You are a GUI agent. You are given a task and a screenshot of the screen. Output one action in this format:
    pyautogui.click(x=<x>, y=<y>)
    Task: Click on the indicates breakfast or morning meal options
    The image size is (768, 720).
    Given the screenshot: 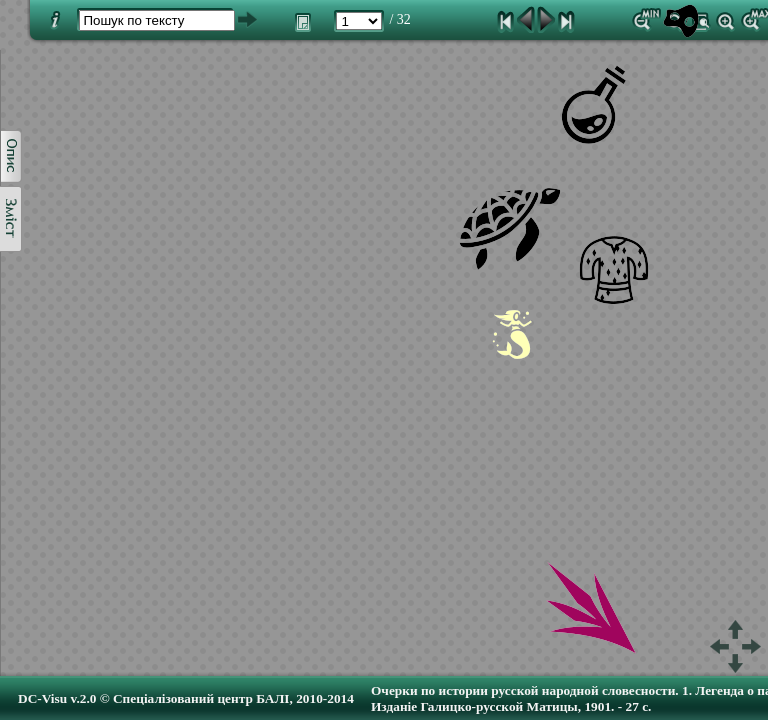 What is the action you would take?
    pyautogui.click(x=681, y=21)
    